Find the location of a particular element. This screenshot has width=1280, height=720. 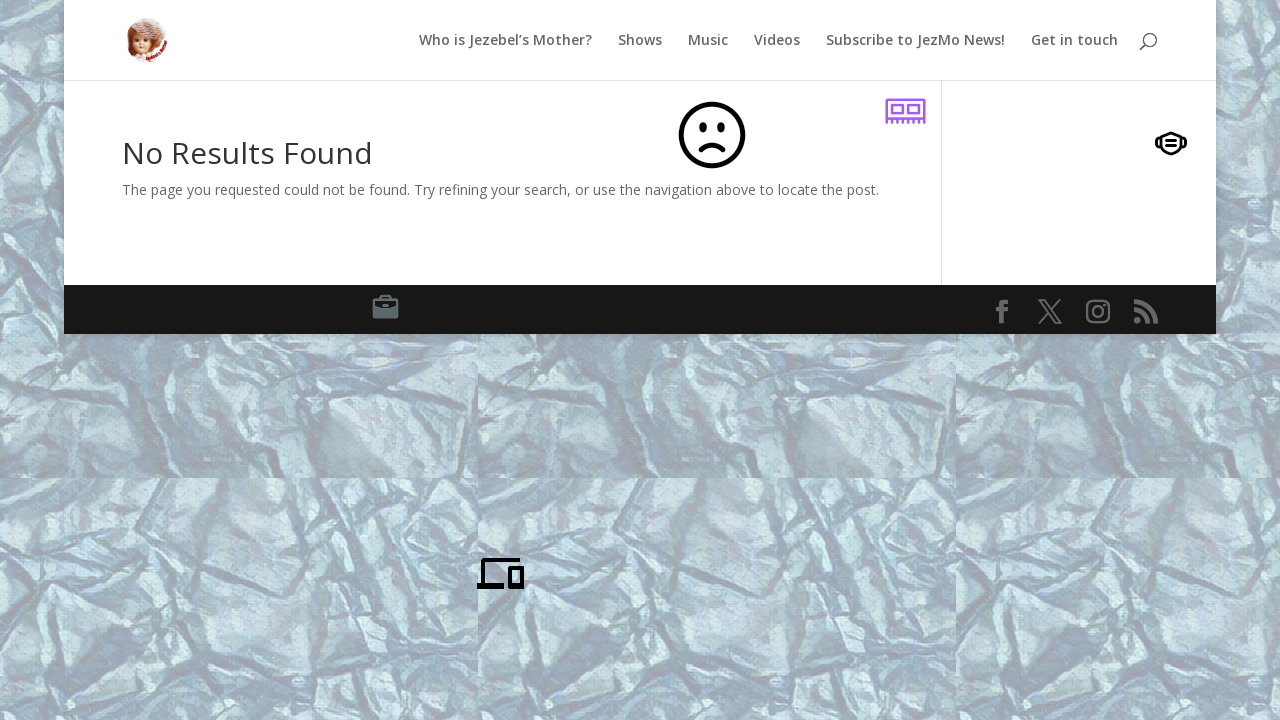

indicate negative feedback or dissatisfaction is located at coordinates (712, 135).